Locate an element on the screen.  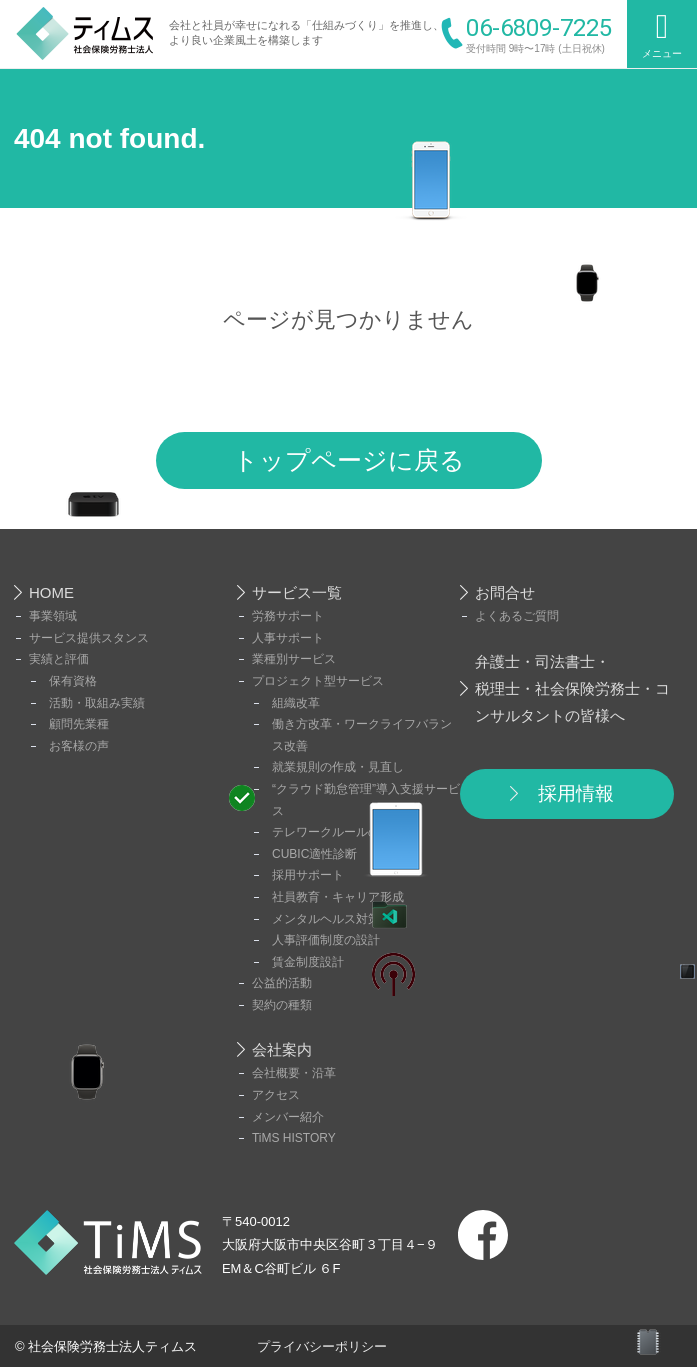
open the podcasts app is located at coordinates (395, 973).